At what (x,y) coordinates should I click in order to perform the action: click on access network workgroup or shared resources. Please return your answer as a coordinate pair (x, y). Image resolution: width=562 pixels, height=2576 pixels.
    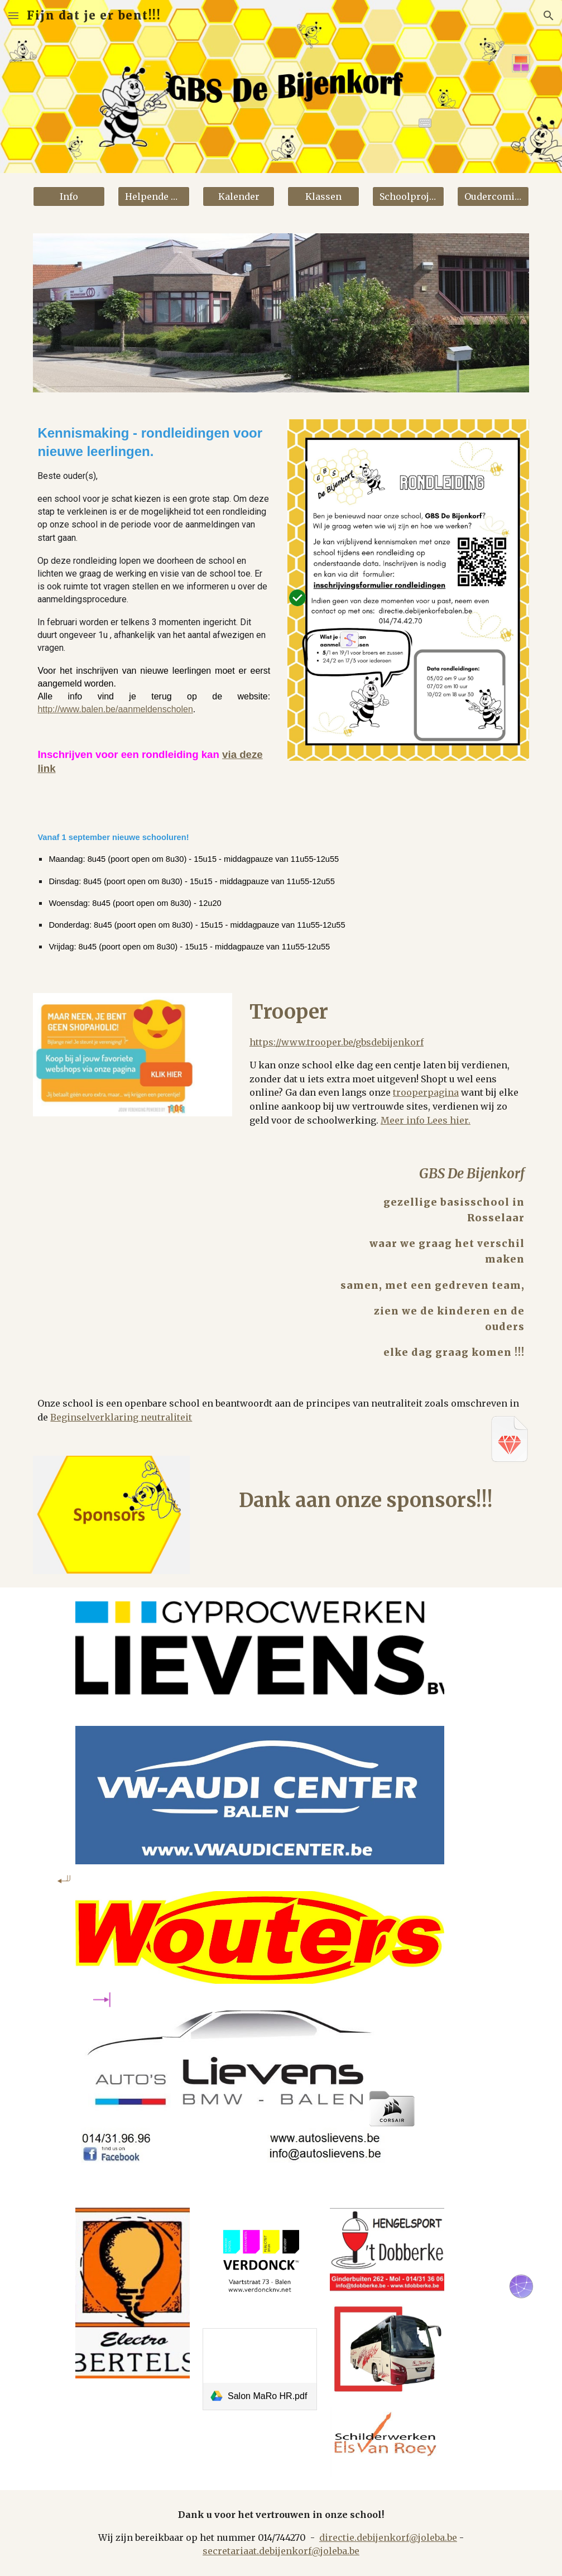
    Looking at the image, I should click on (521, 2286).